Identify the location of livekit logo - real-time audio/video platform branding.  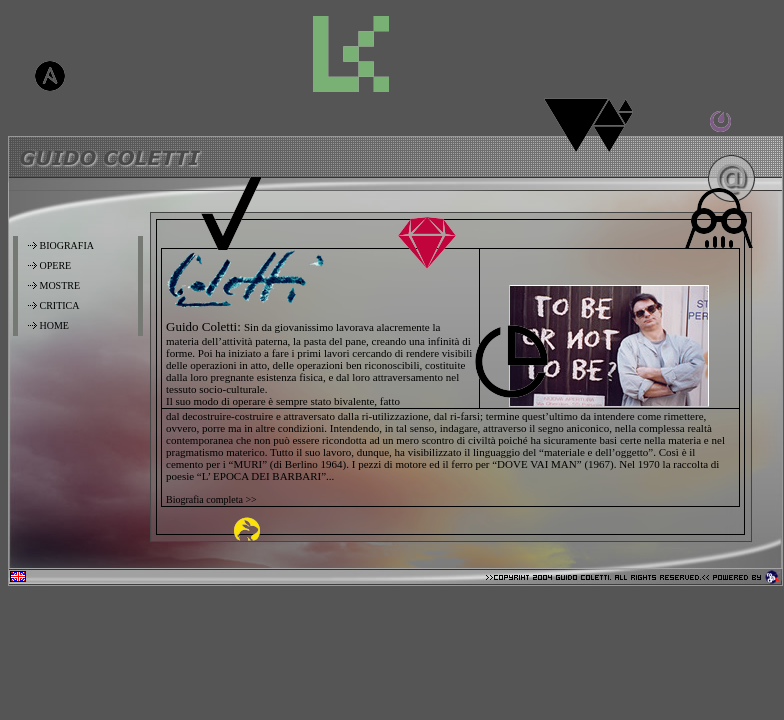
(351, 54).